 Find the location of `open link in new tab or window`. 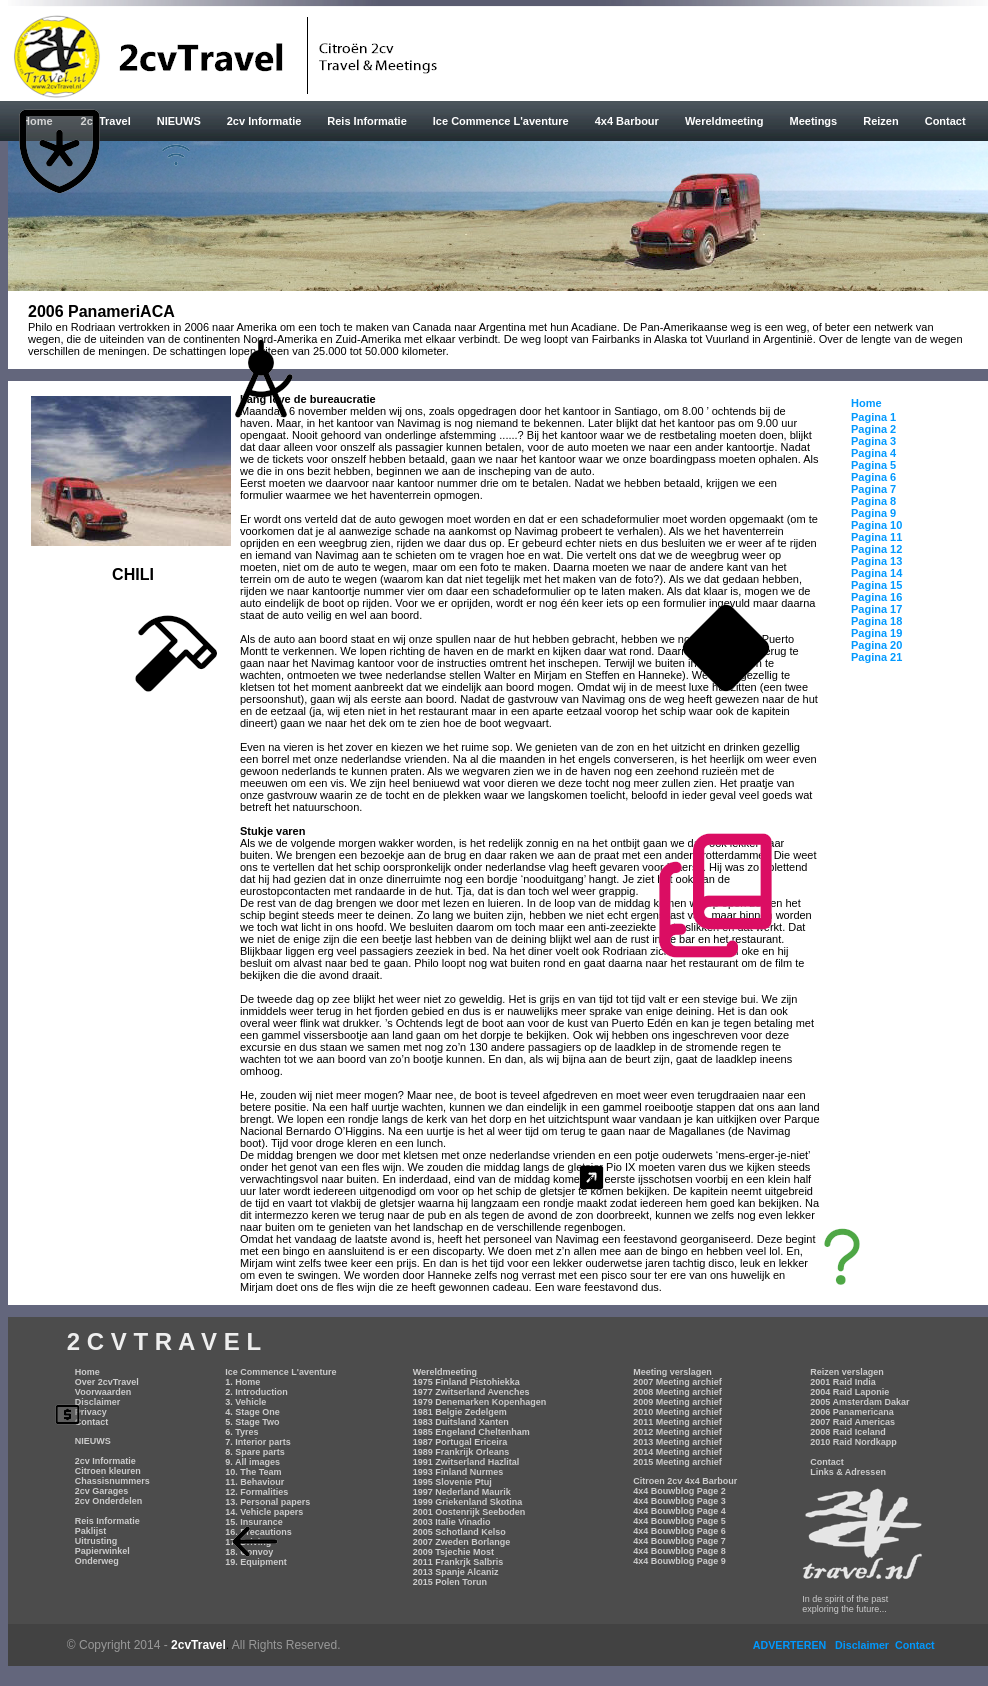

open link in new tab or window is located at coordinates (591, 1177).